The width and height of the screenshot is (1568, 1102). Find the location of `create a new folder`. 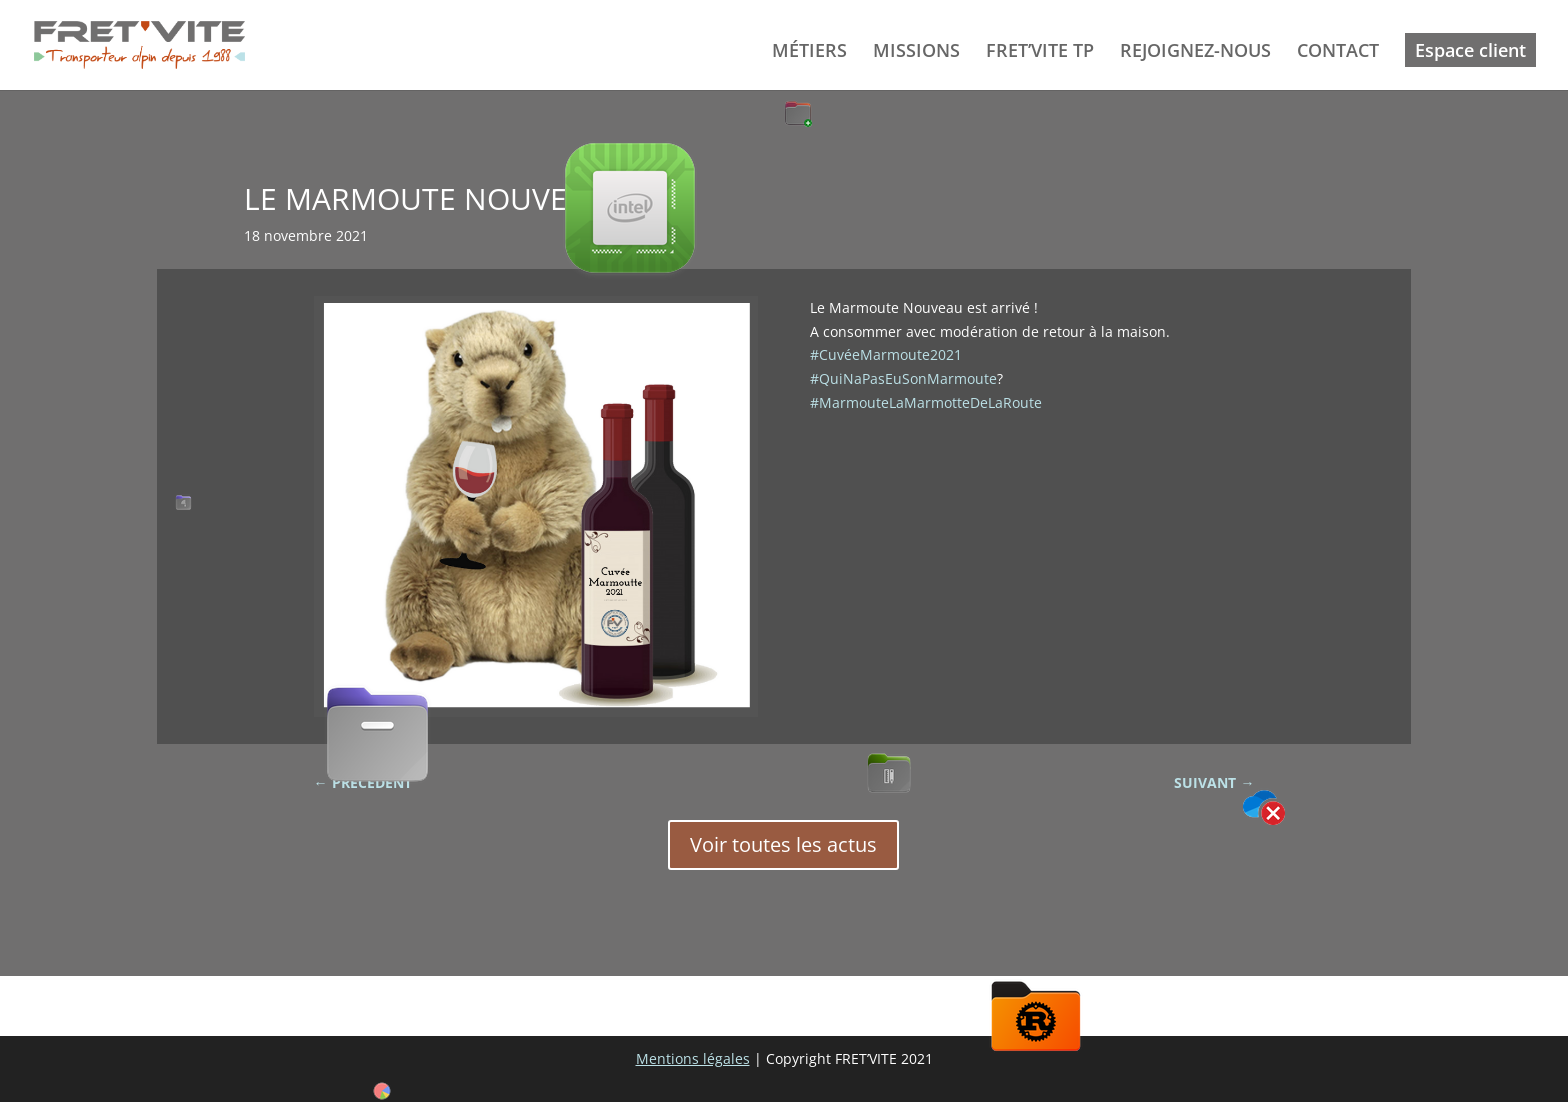

create a new folder is located at coordinates (798, 113).